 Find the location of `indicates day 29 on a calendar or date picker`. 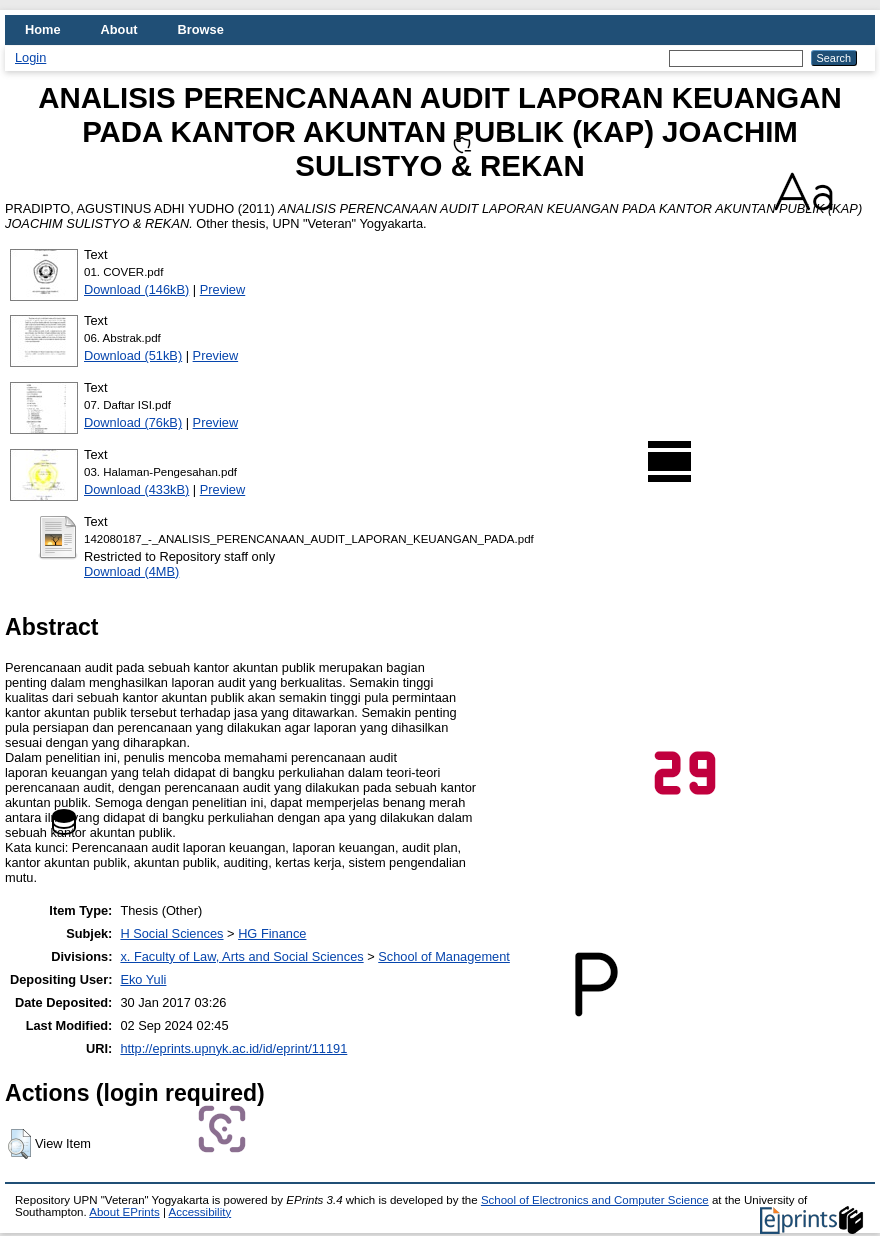

indicates day 29 on a calendar or date picker is located at coordinates (685, 773).